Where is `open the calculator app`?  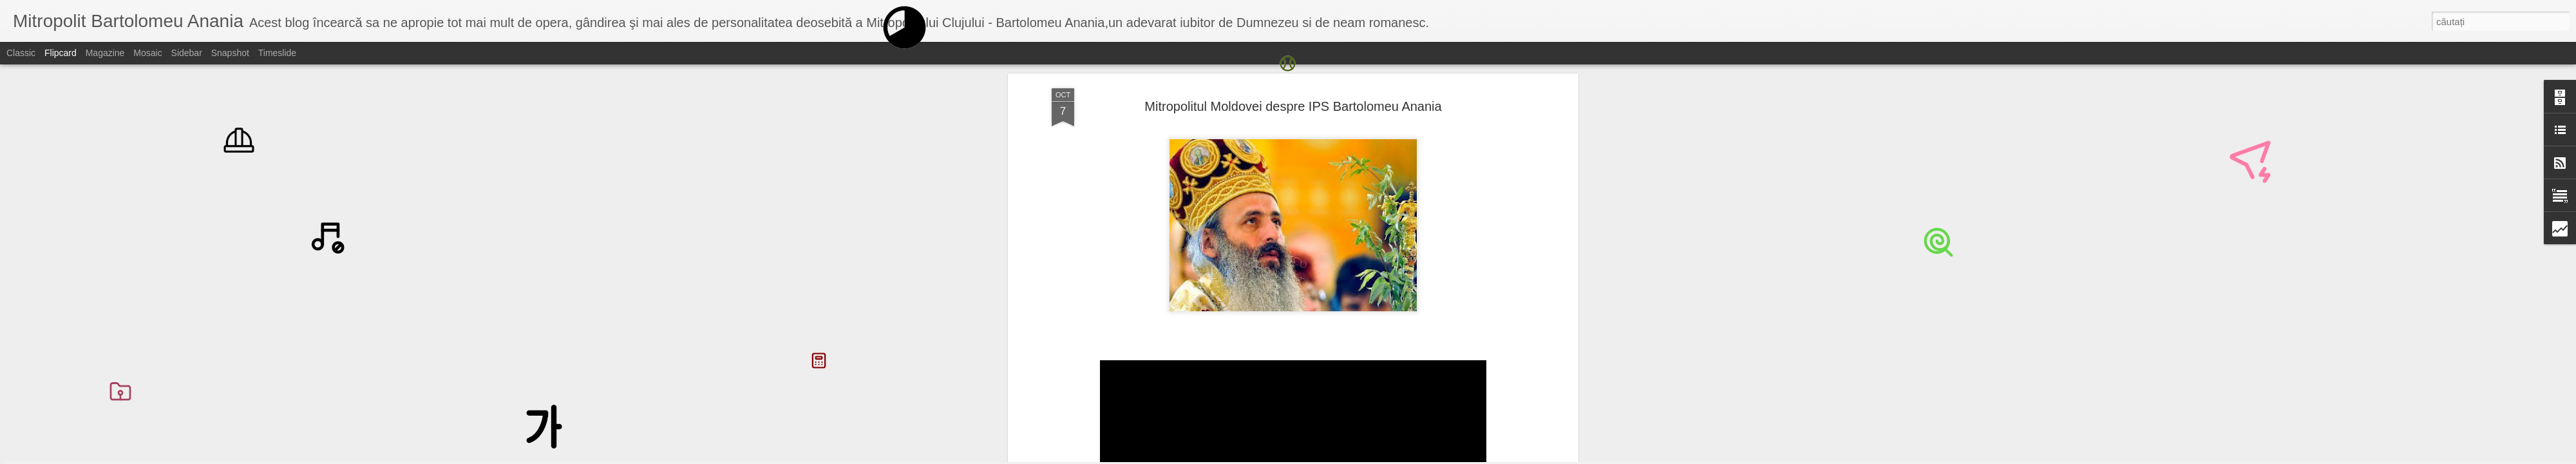 open the calculator app is located at coordinates (819, 360).